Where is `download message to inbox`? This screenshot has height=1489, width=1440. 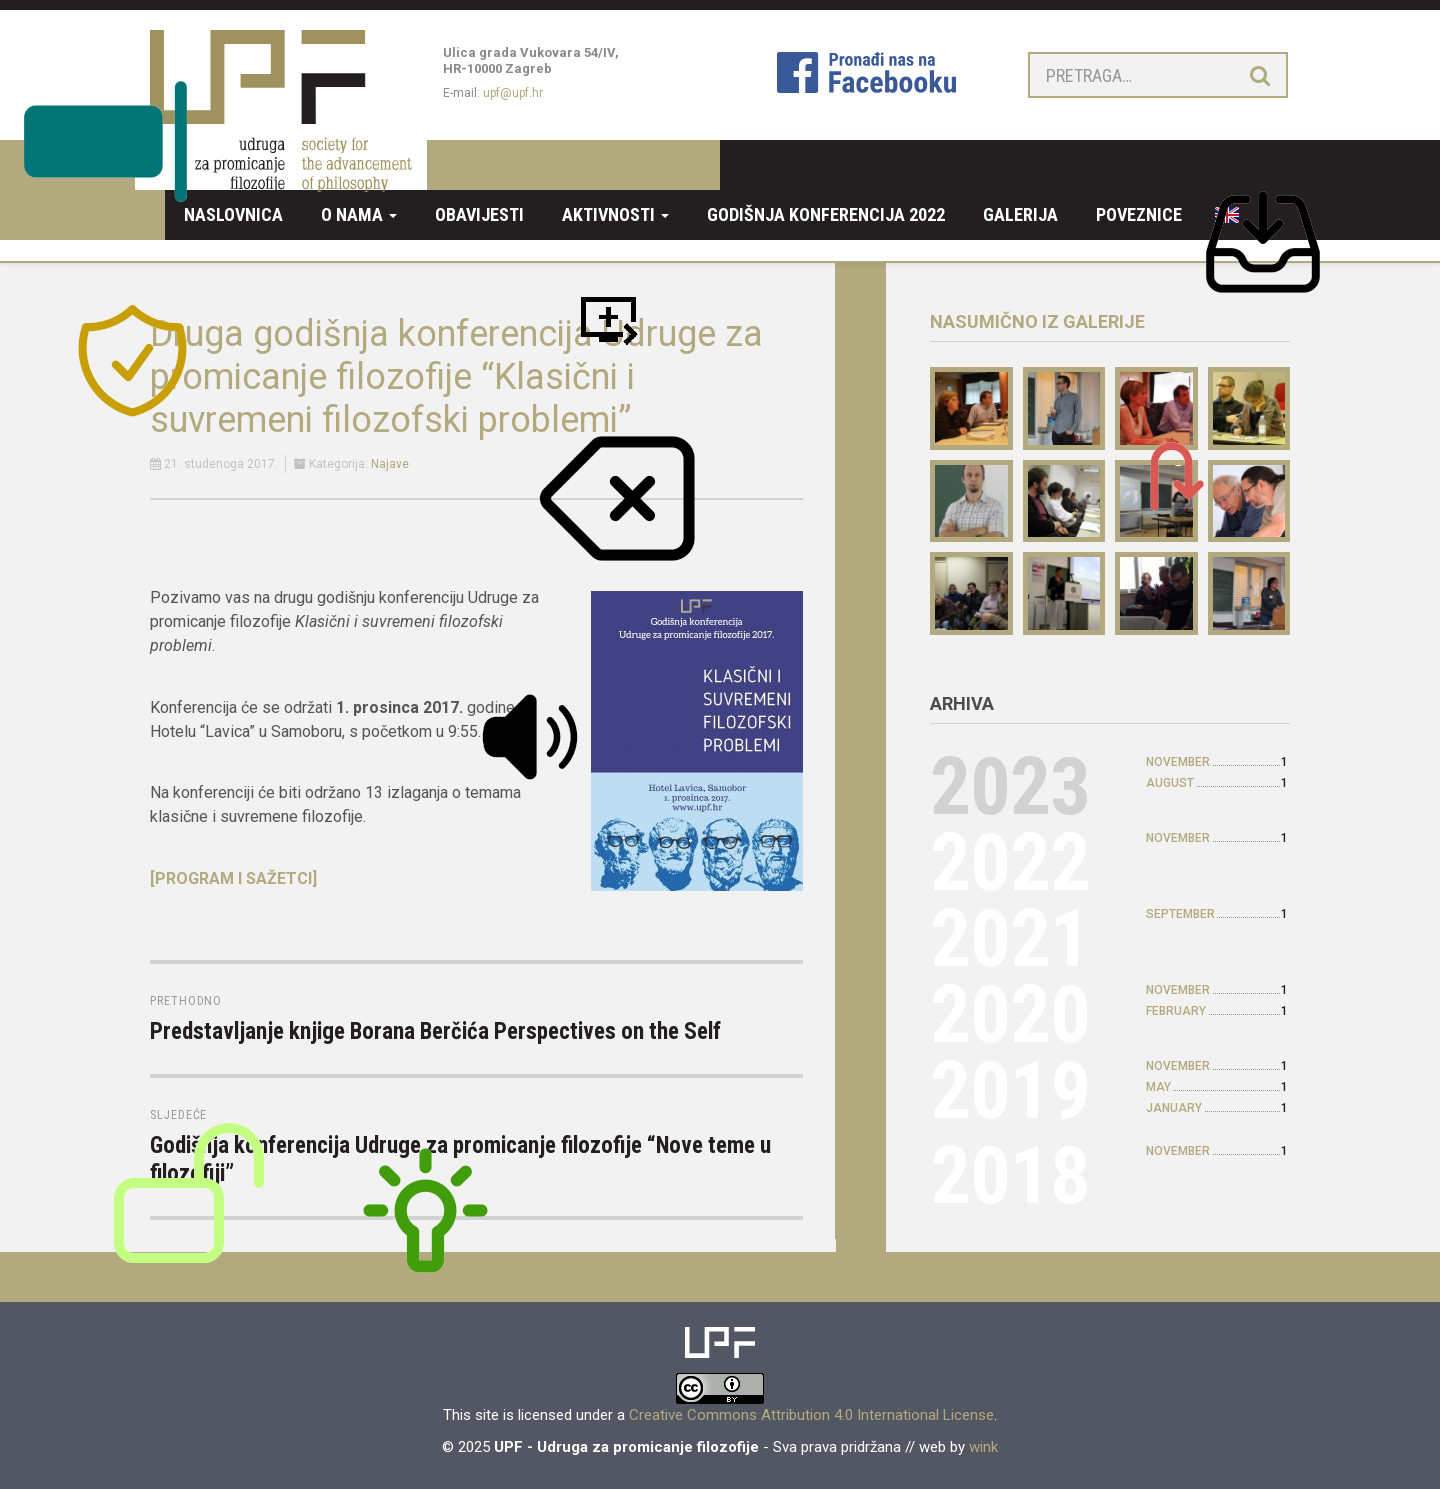 download message to inbox is located at coordinates (1263, 244).